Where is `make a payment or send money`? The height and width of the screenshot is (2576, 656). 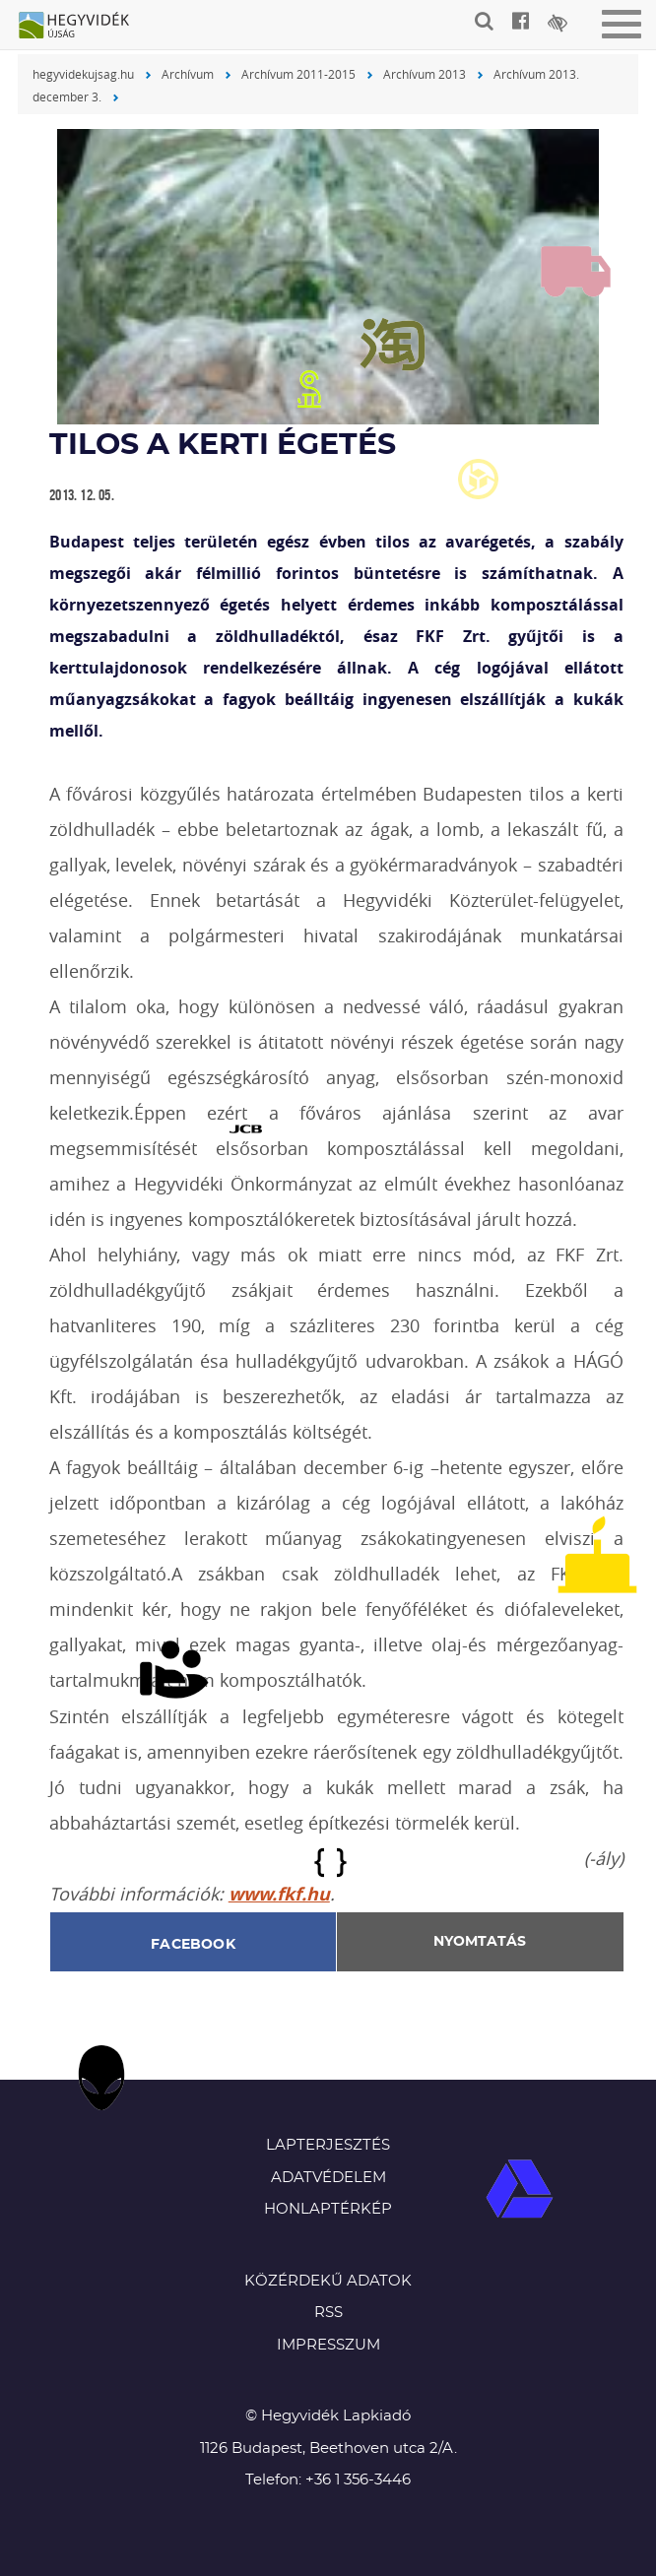
make a payment or send money is located at coordinates (173, 1671).